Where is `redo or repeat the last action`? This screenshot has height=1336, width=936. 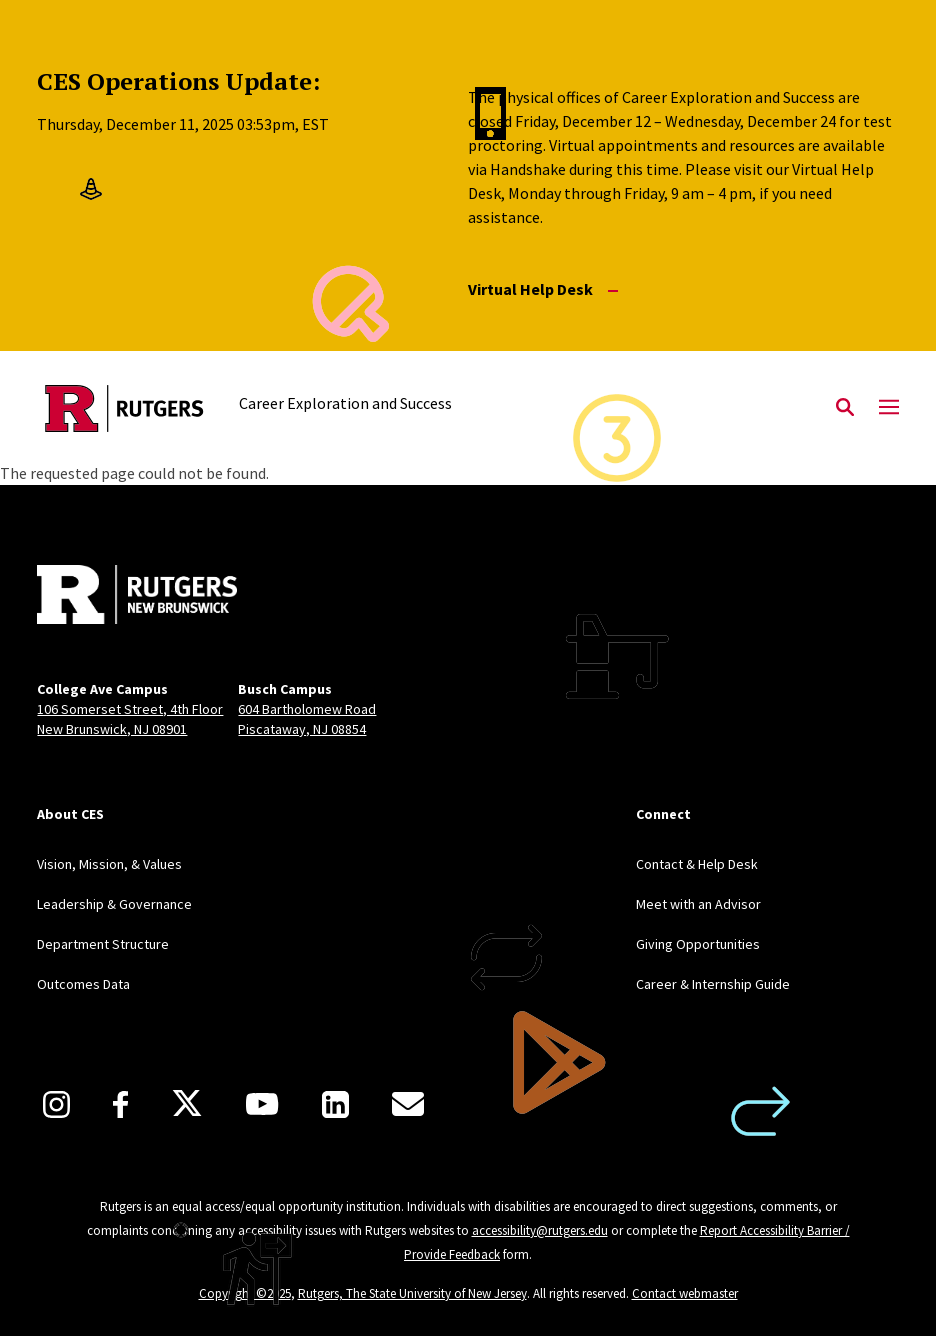 redo or repeat the last action is located at coordinates (760, 1113).